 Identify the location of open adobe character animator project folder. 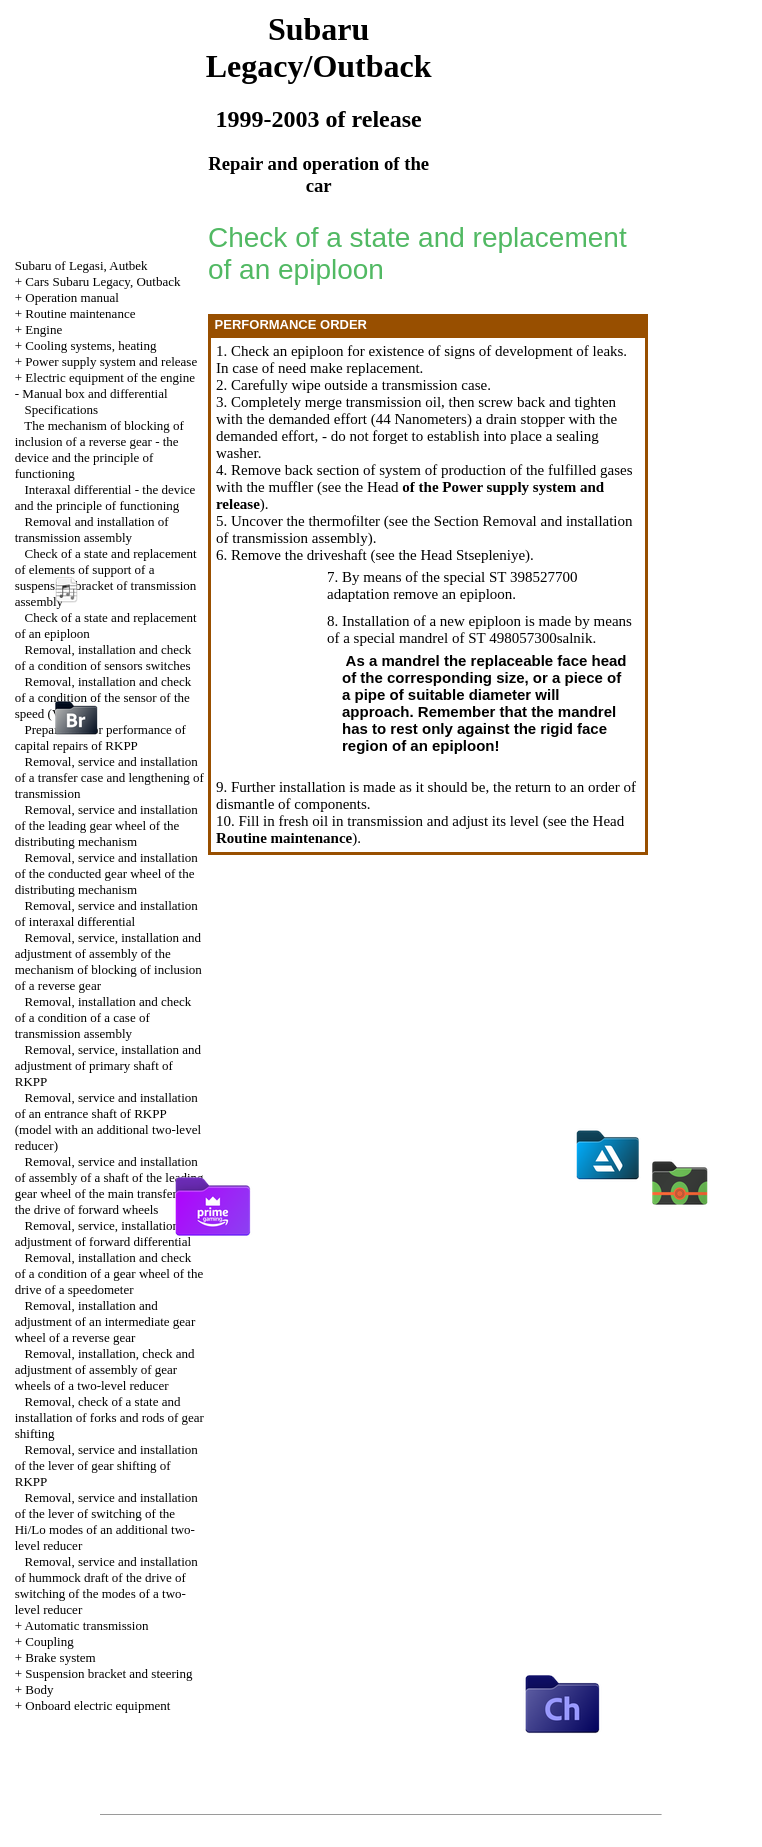
(562, 1706).